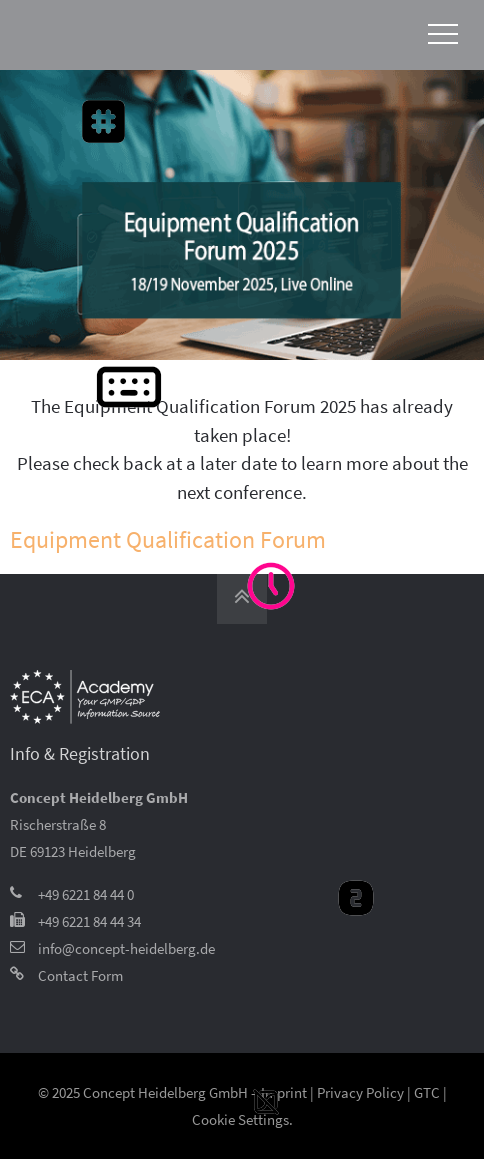  I want to click on view current time, so click(271, 586).